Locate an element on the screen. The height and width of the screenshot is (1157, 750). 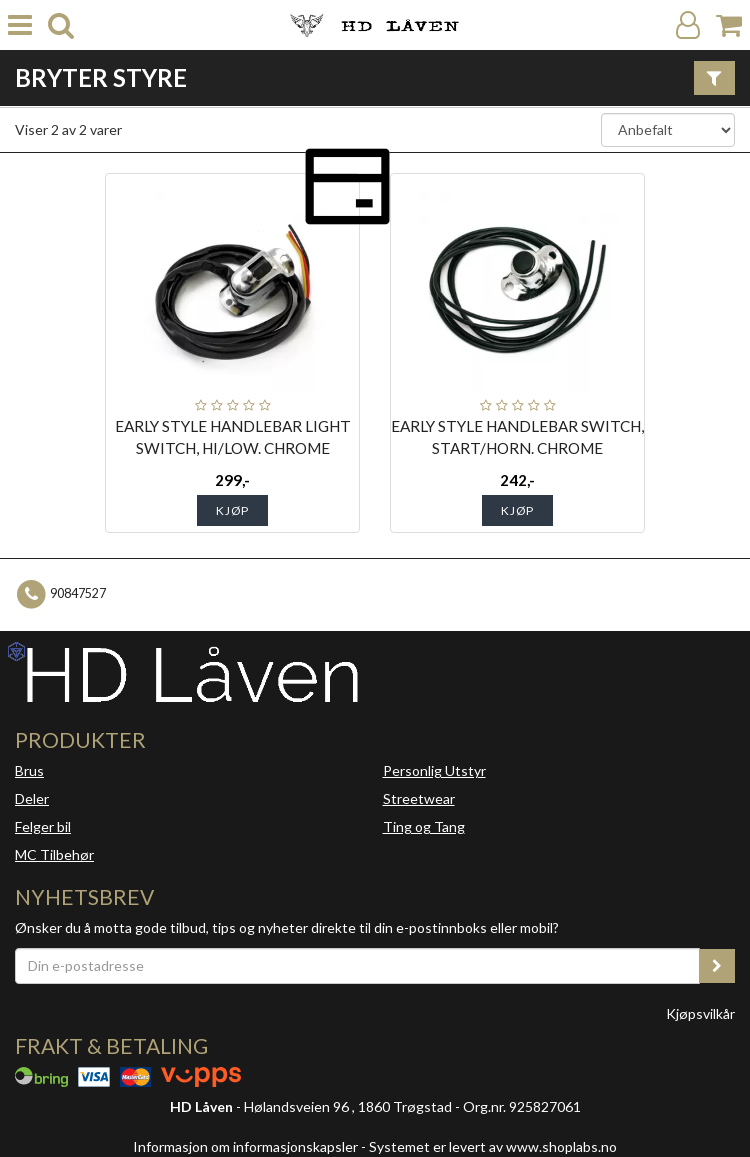
open the Ingress app is located at coordinates (16, 651).